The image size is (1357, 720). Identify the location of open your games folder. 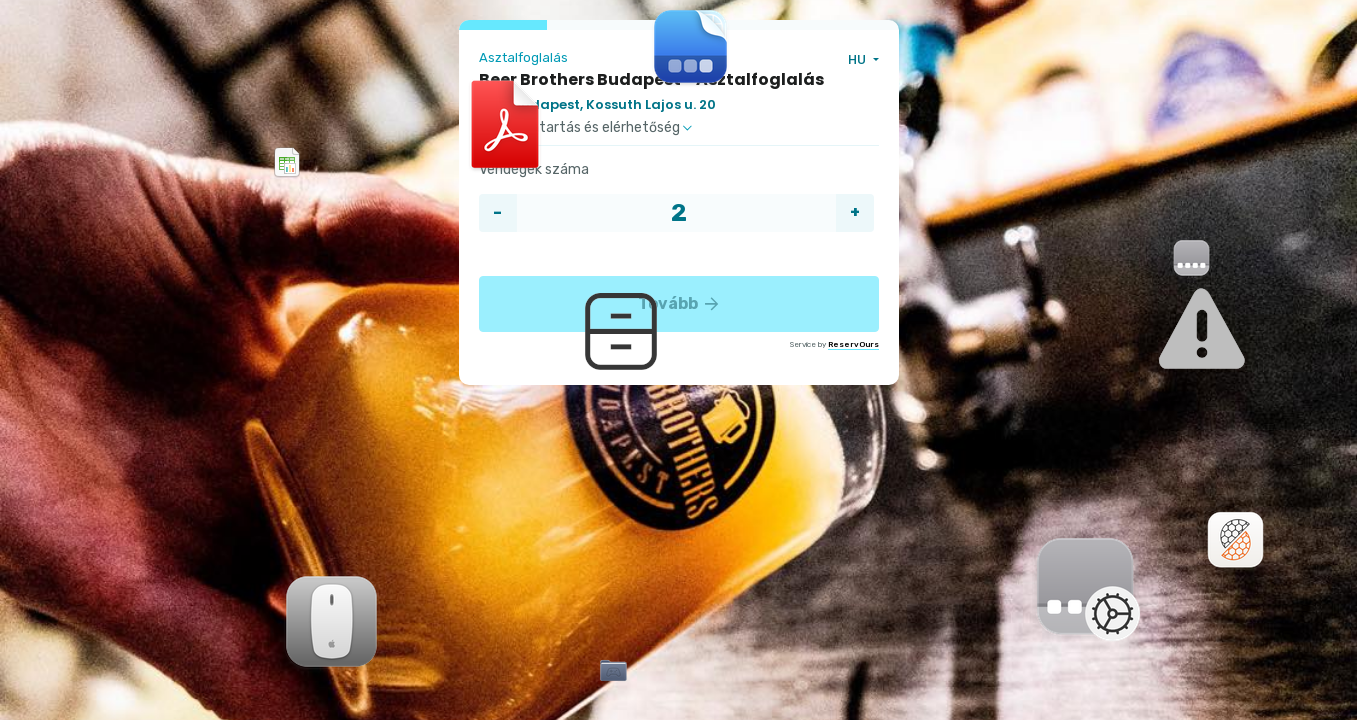
(613, 670).